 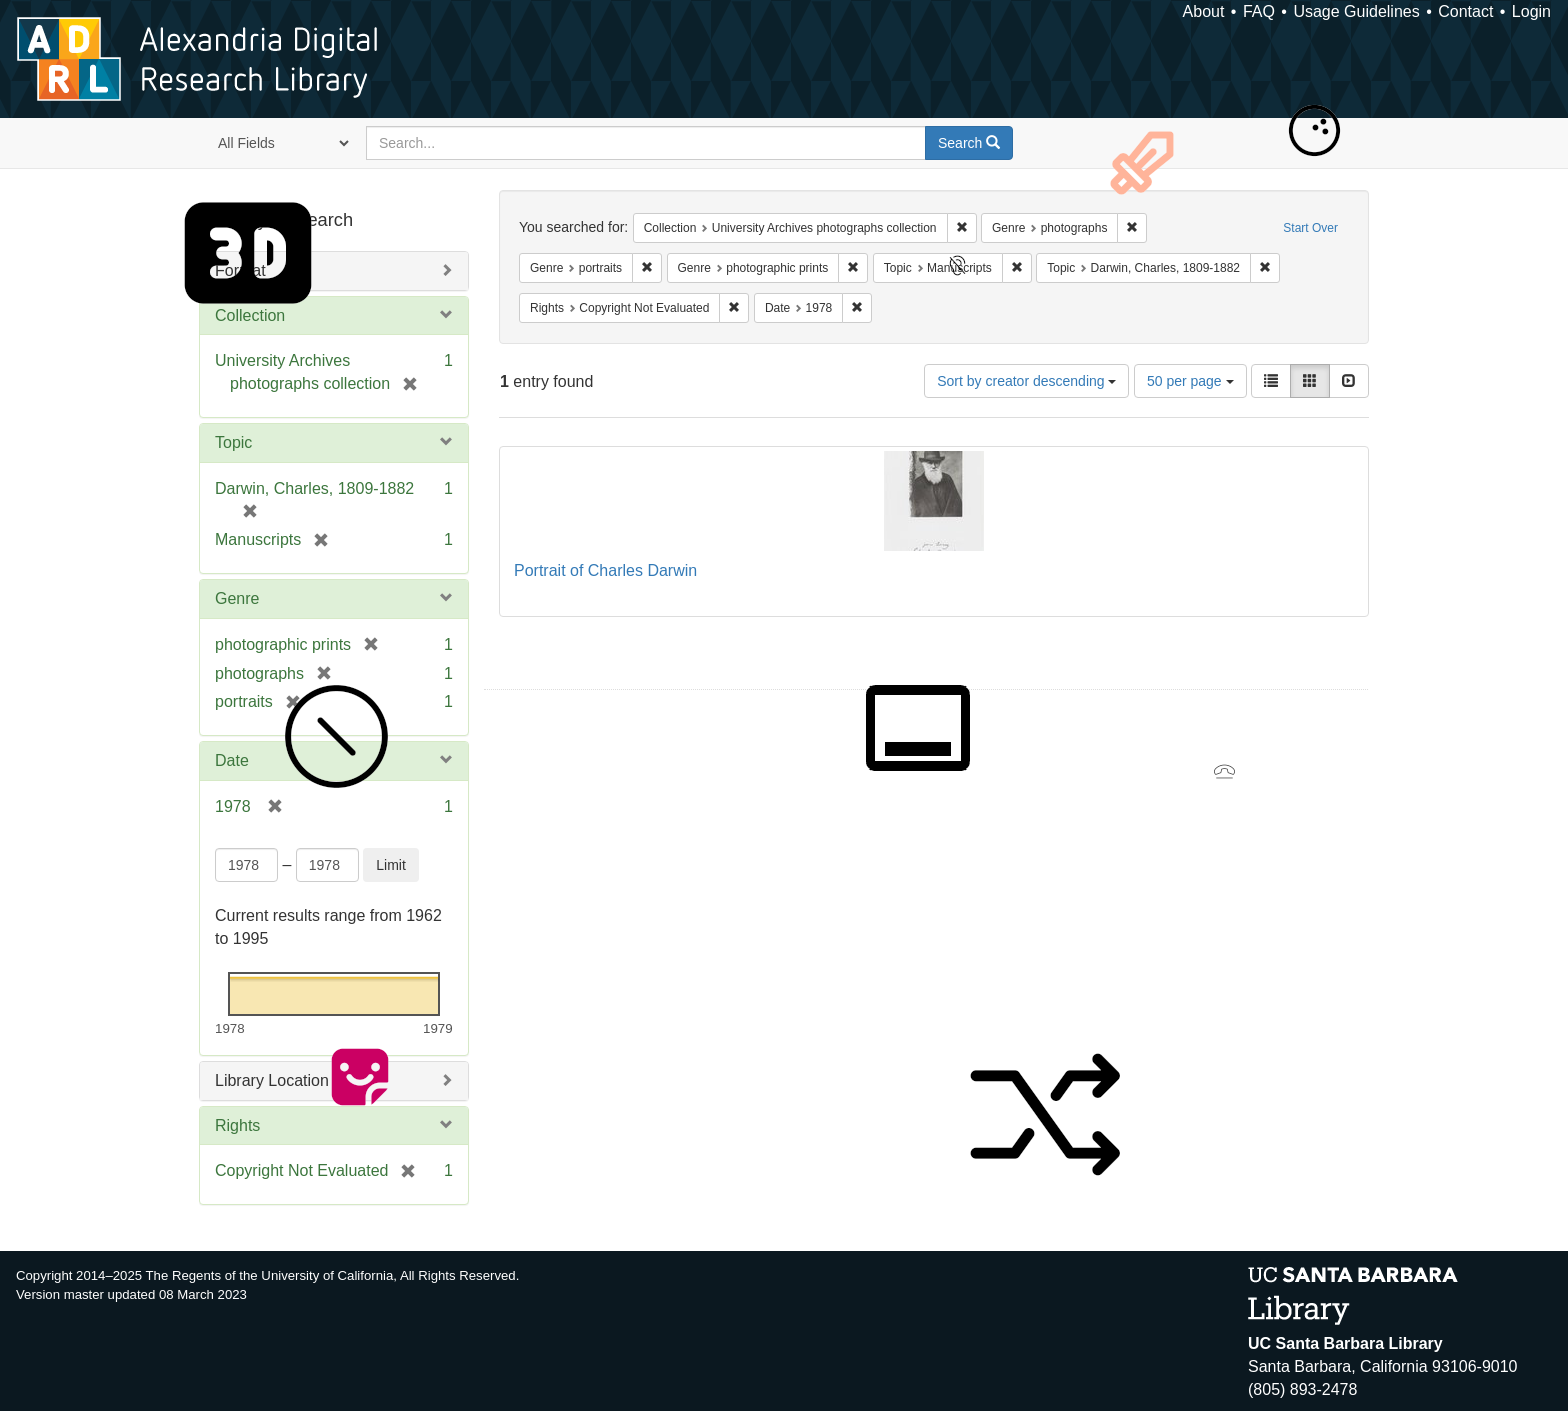 I want to click on access bowling or sports games, so click(x=1314, y=130).